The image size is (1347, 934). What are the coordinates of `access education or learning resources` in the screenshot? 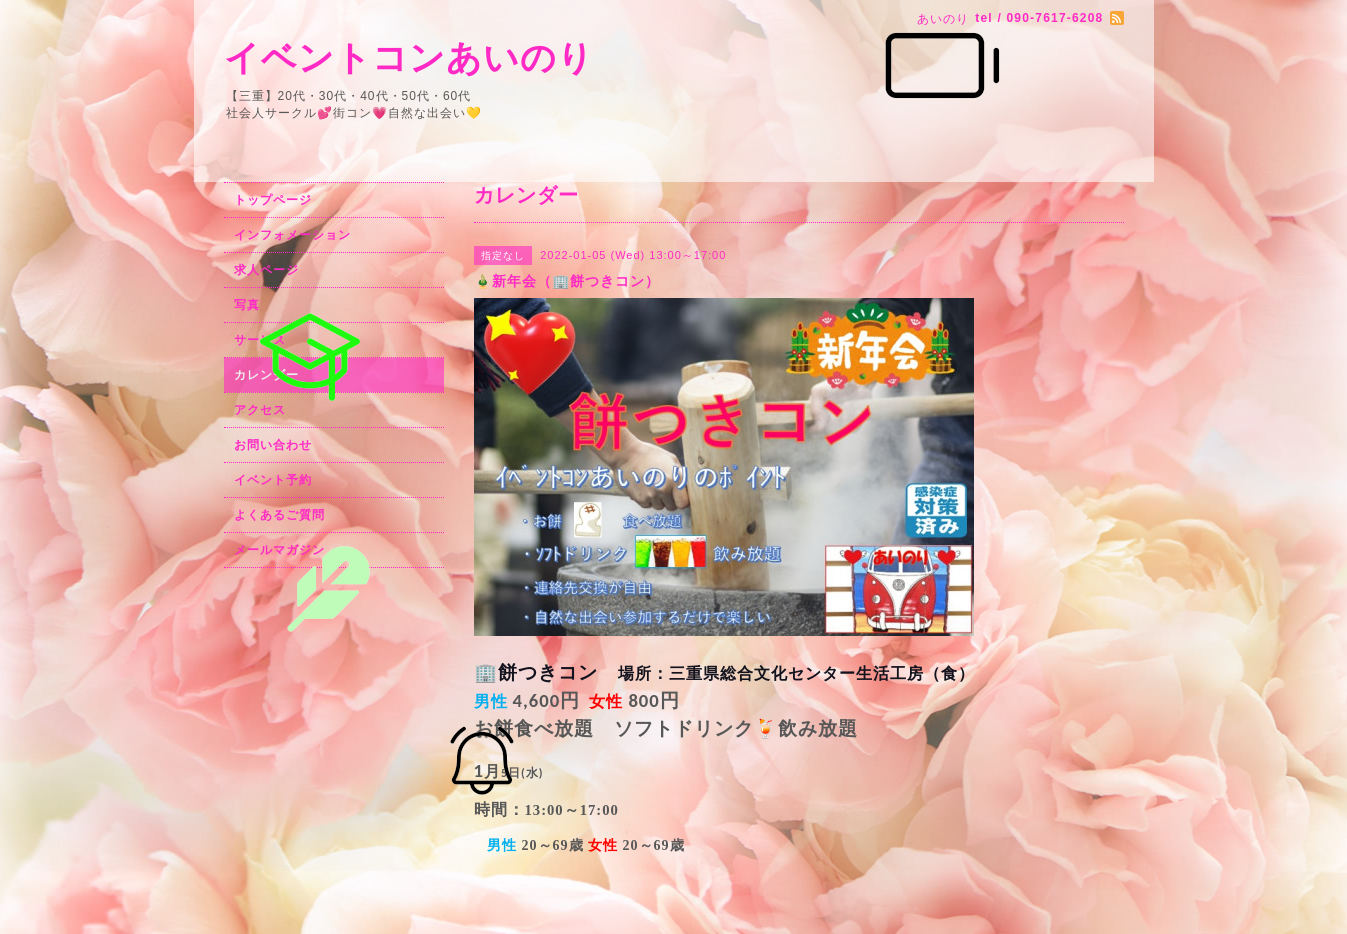 It's located at (310, 354).